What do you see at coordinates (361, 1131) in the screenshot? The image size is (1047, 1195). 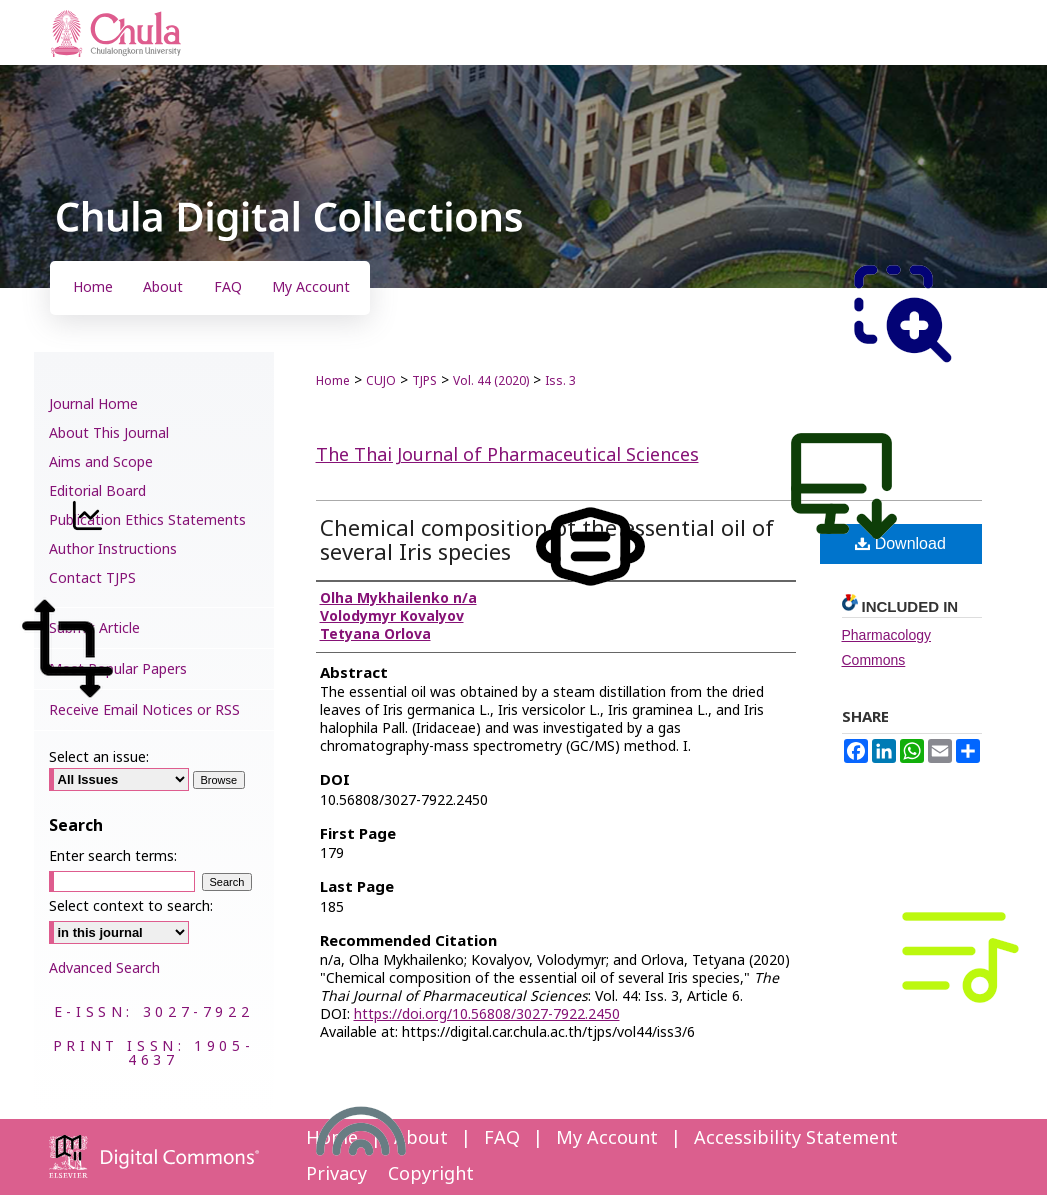 I see `indicates pride or LGBTQ+ related content` at bounding box center [361, 1131].